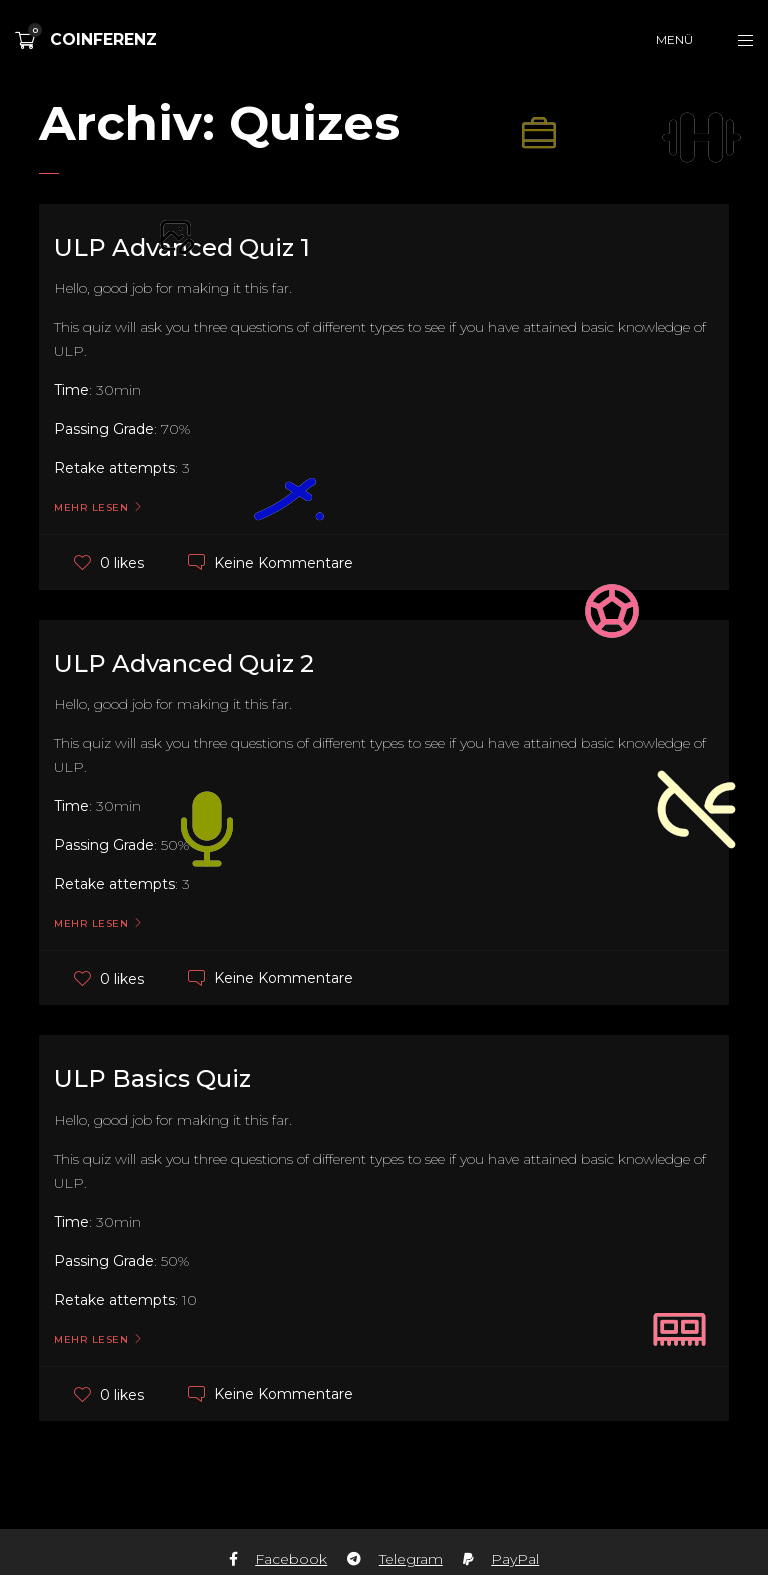  Describe the element at coordinates (539, 134) in the screenshot. I see `access work or business documents` at that location.